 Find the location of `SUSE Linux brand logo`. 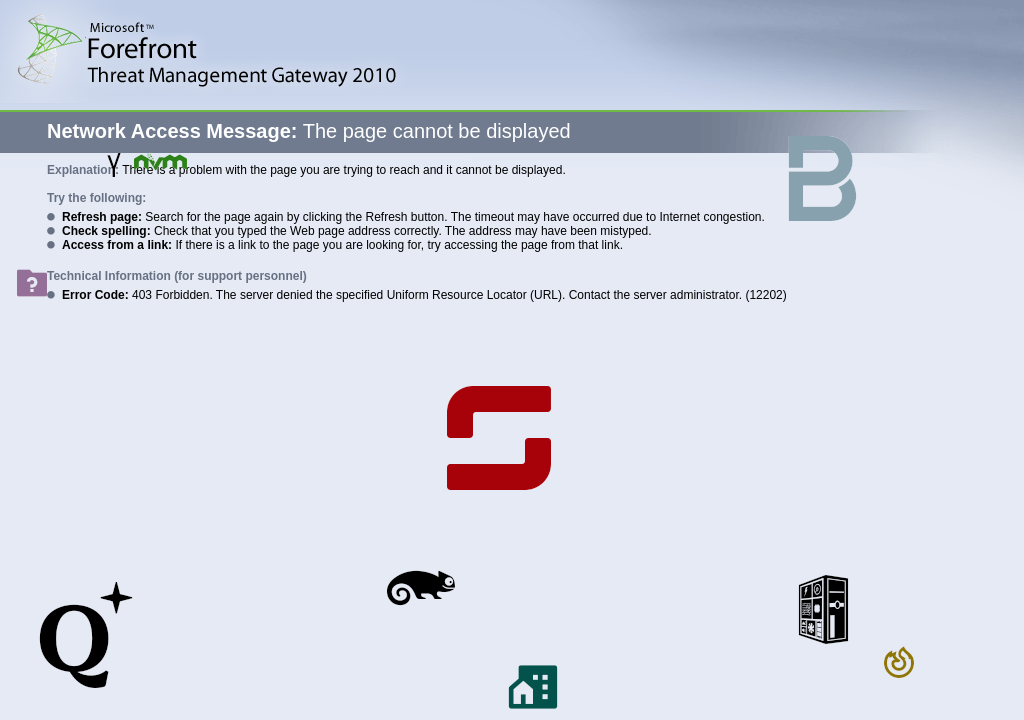

SUSE Linux brand logo is located at coordinates (421, 588).